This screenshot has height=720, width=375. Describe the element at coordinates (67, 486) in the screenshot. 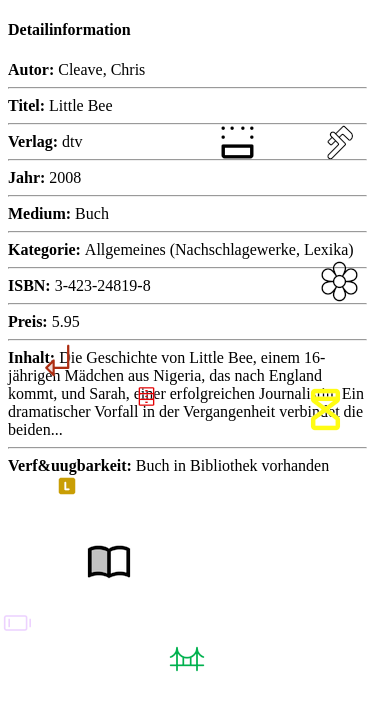

I see `indicates an item or category labeled "L"` at that location.